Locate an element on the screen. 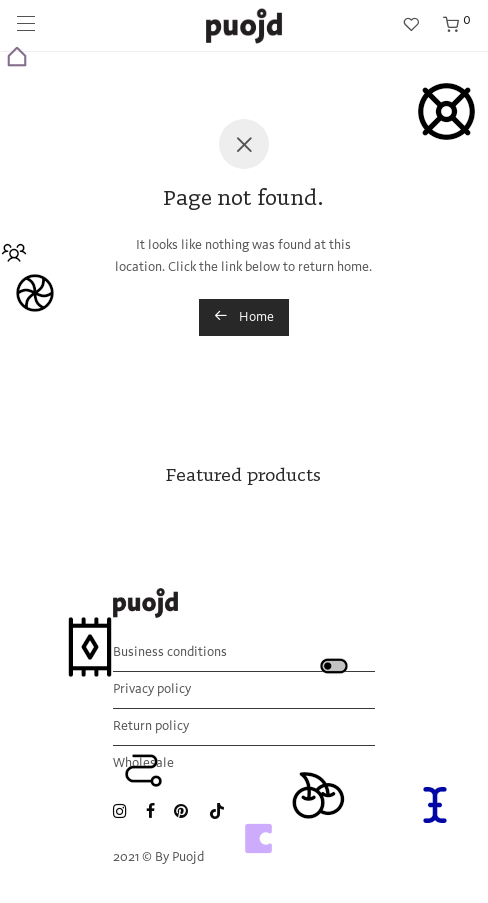 Image resolution: width=488 pixels, height=903 pixels. view group members or team is located at coordinates (14, 252).